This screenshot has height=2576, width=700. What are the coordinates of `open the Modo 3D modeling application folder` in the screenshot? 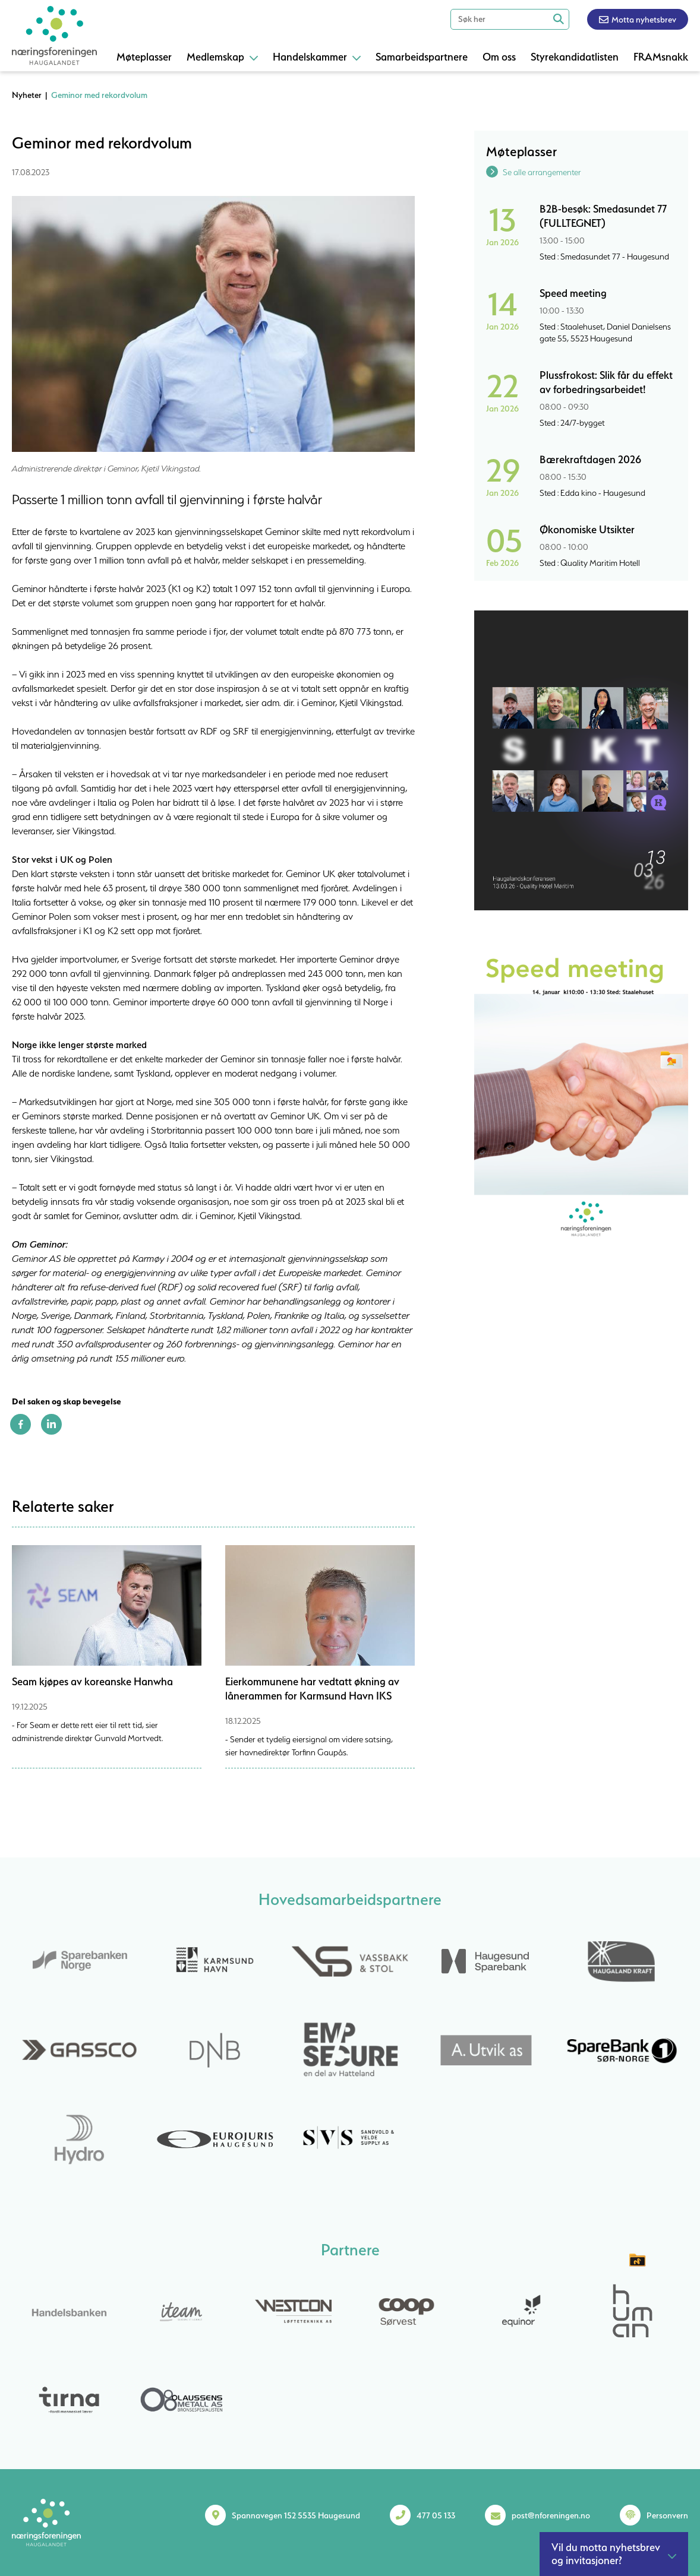 It's located at (637, 2260).